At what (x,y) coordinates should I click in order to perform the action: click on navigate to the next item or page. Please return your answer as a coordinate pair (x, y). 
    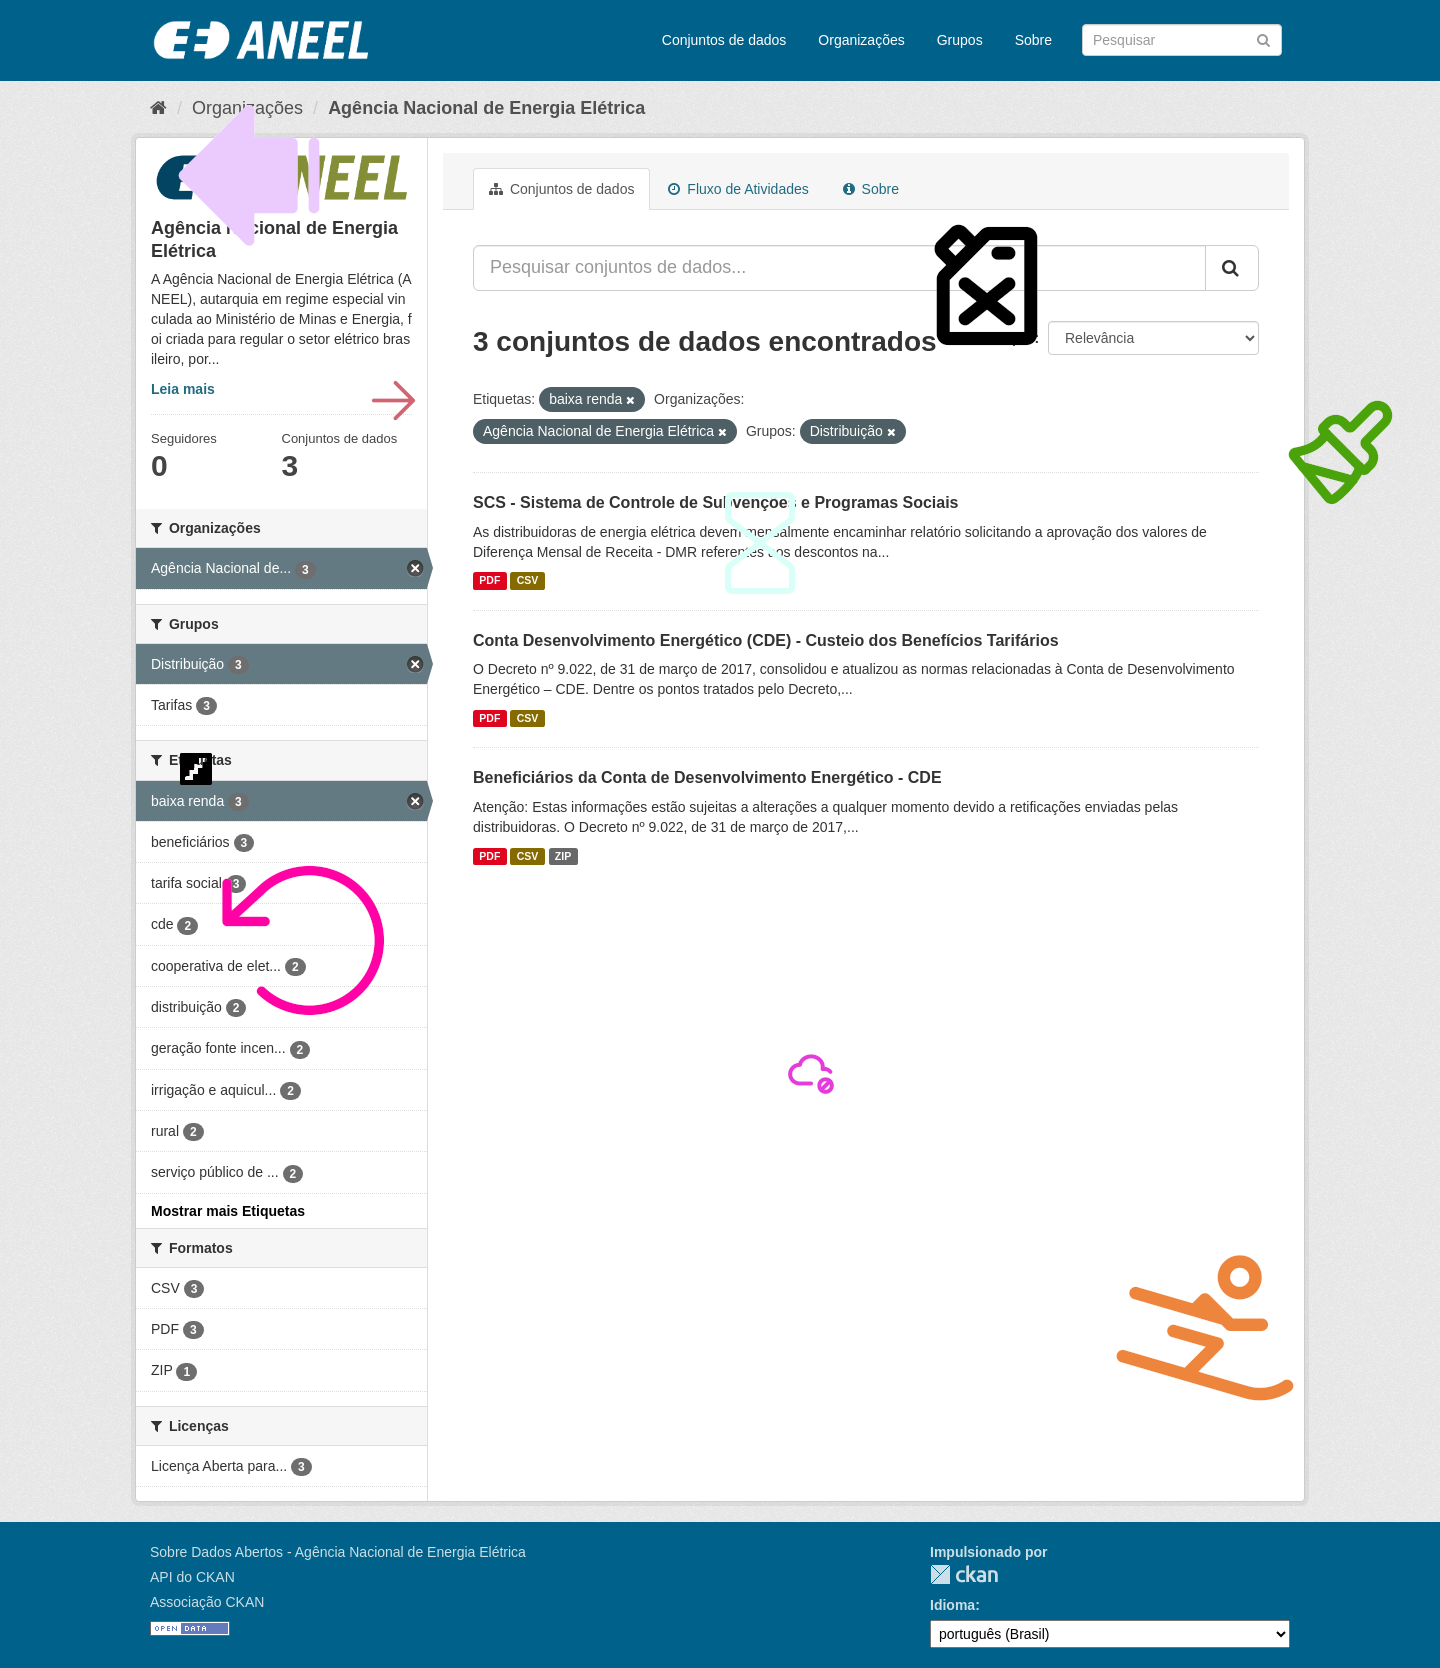
    Looking at the image, I should click on (393, 400).